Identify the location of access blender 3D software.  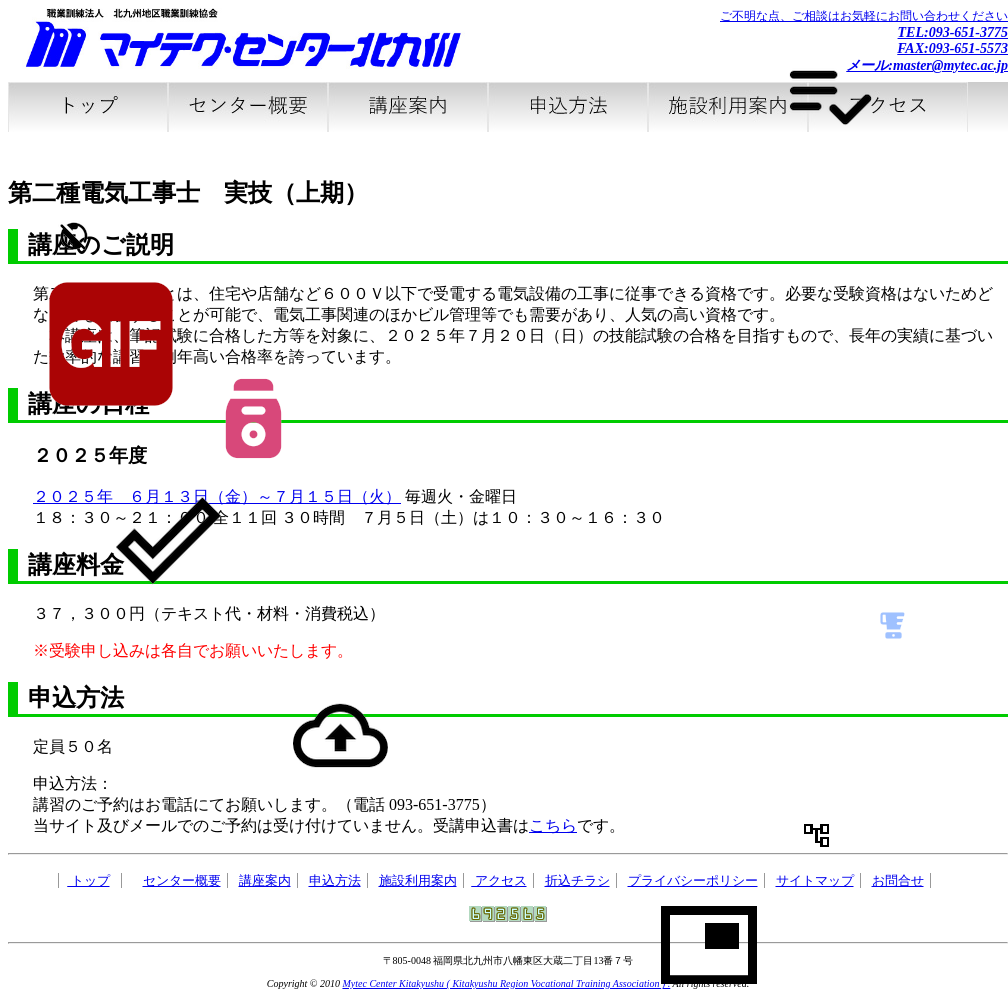
(893, 625).